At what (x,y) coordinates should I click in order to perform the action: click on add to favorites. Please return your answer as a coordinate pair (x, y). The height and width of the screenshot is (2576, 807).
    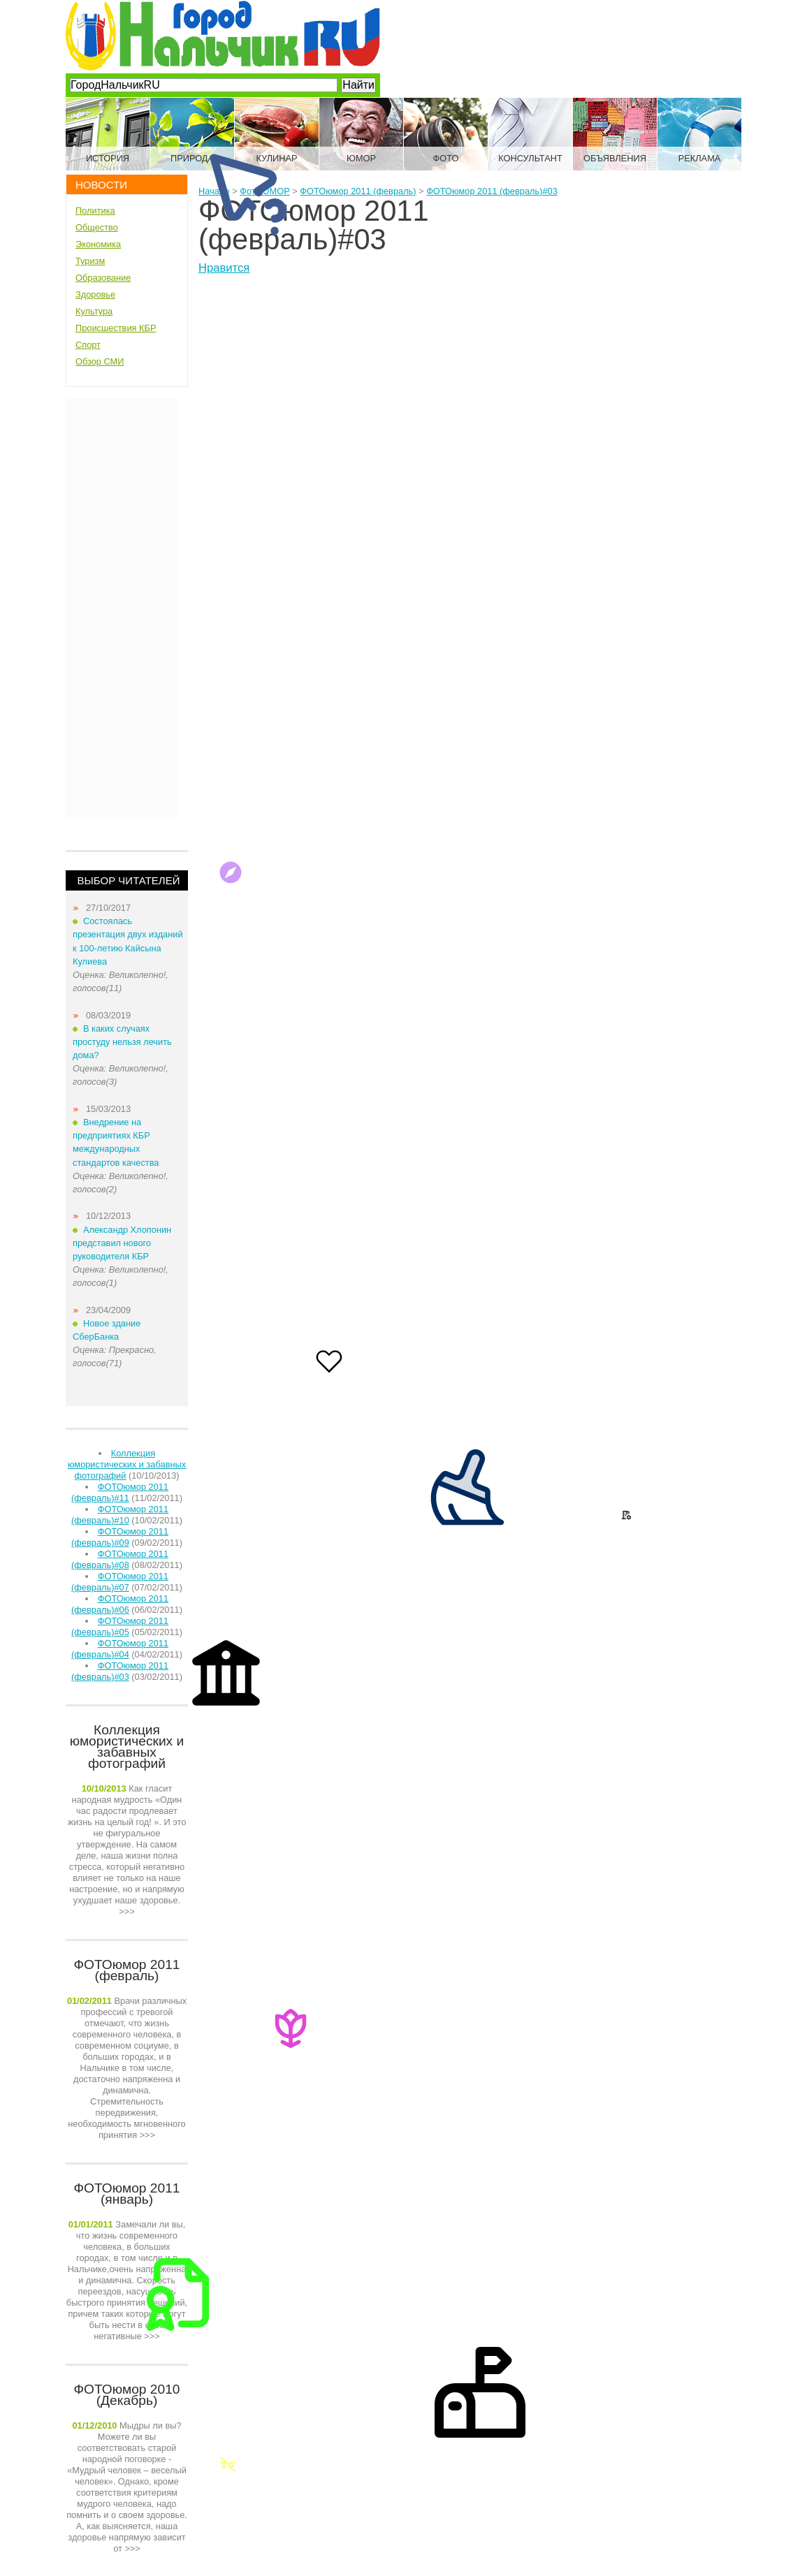
    Looking at the image, I should click on (329, 1361).